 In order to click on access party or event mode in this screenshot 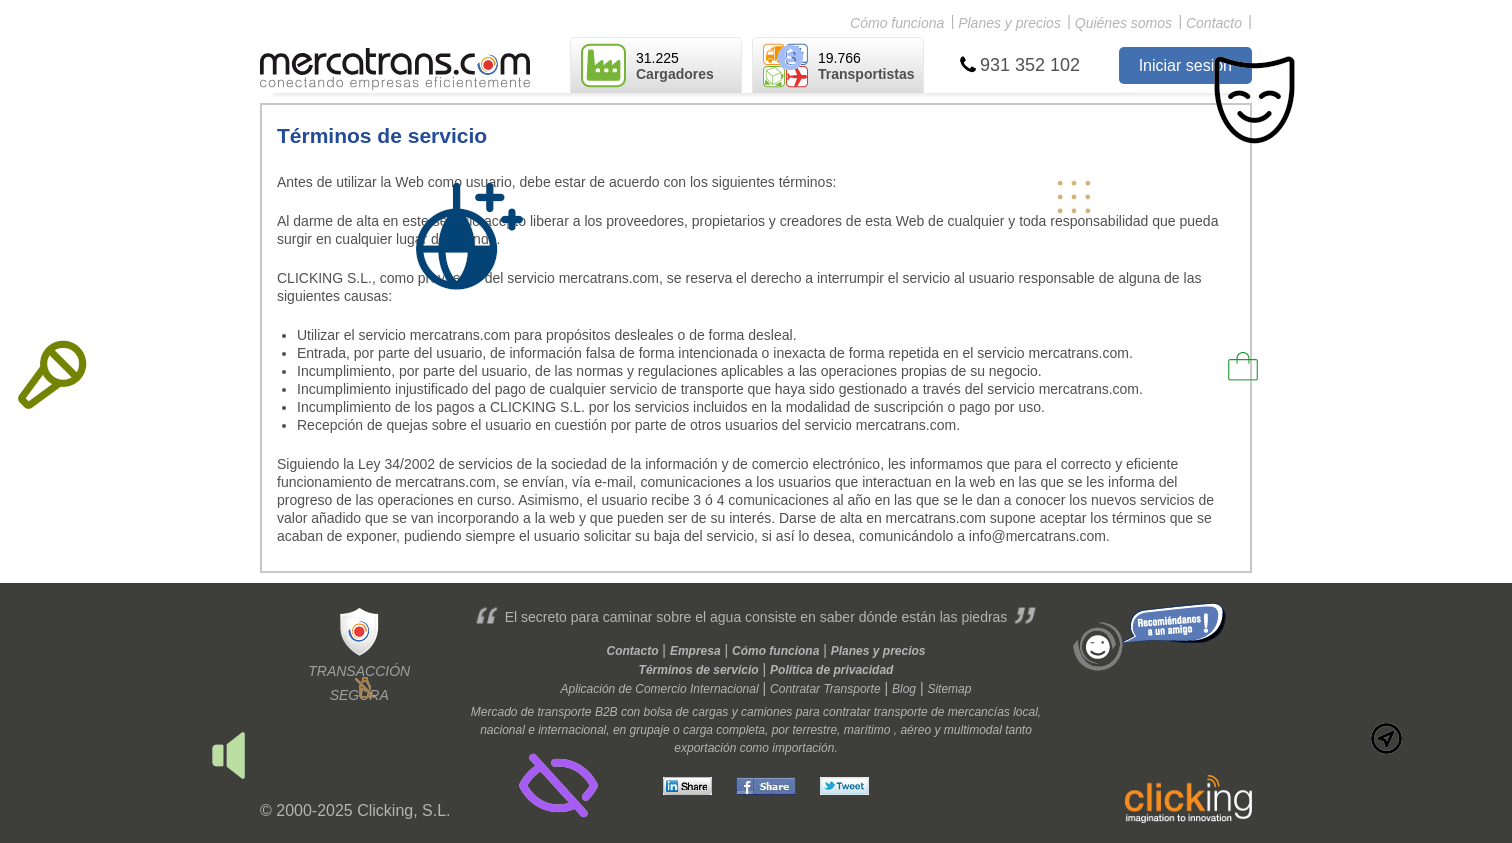, I will do `click(464, 238)`.